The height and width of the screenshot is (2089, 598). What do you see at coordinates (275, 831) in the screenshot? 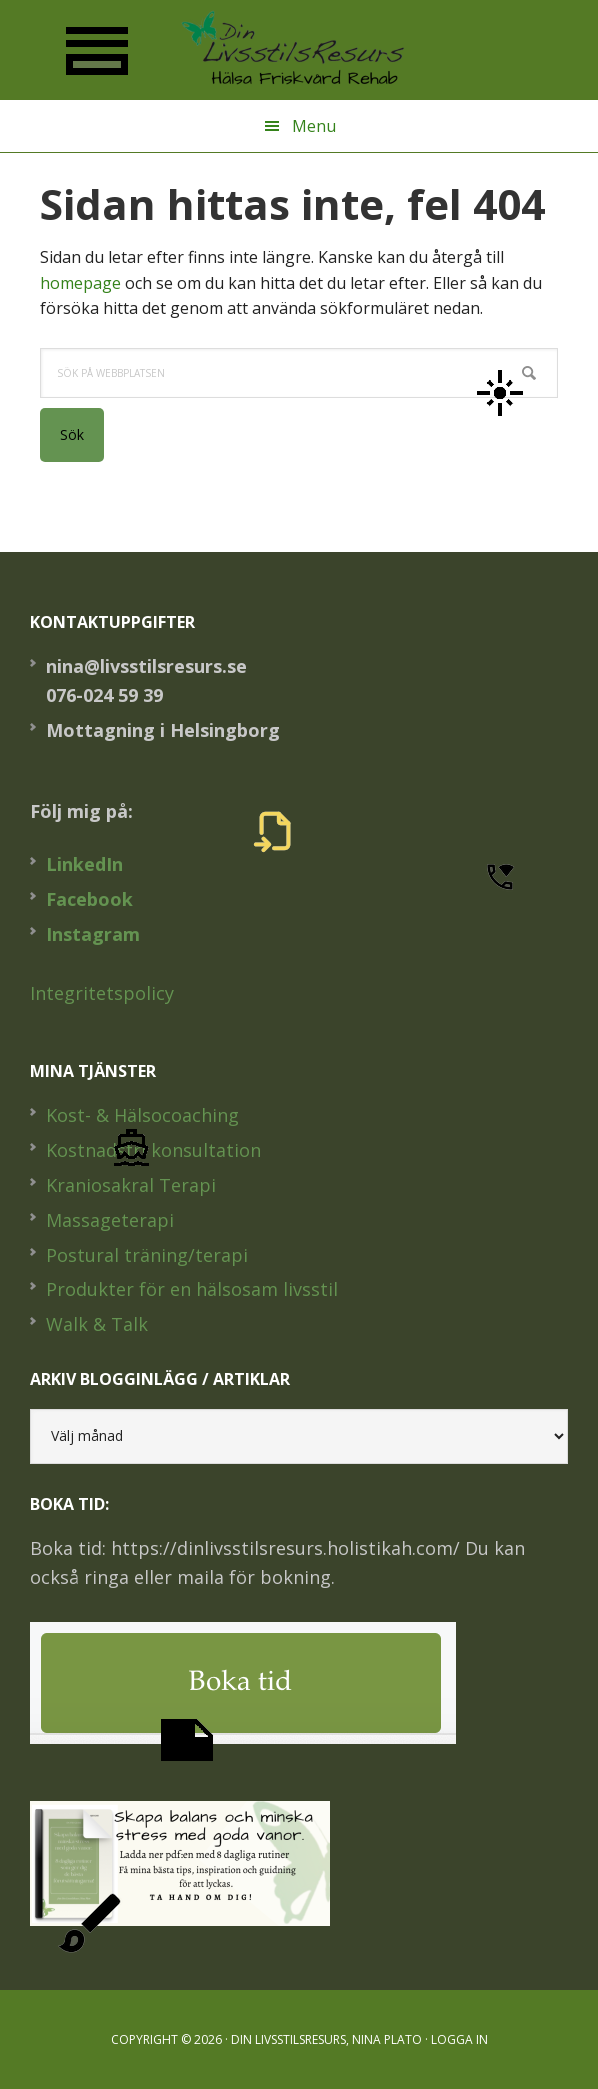
I see `import a file from another source` at bounding box center [275, 831].